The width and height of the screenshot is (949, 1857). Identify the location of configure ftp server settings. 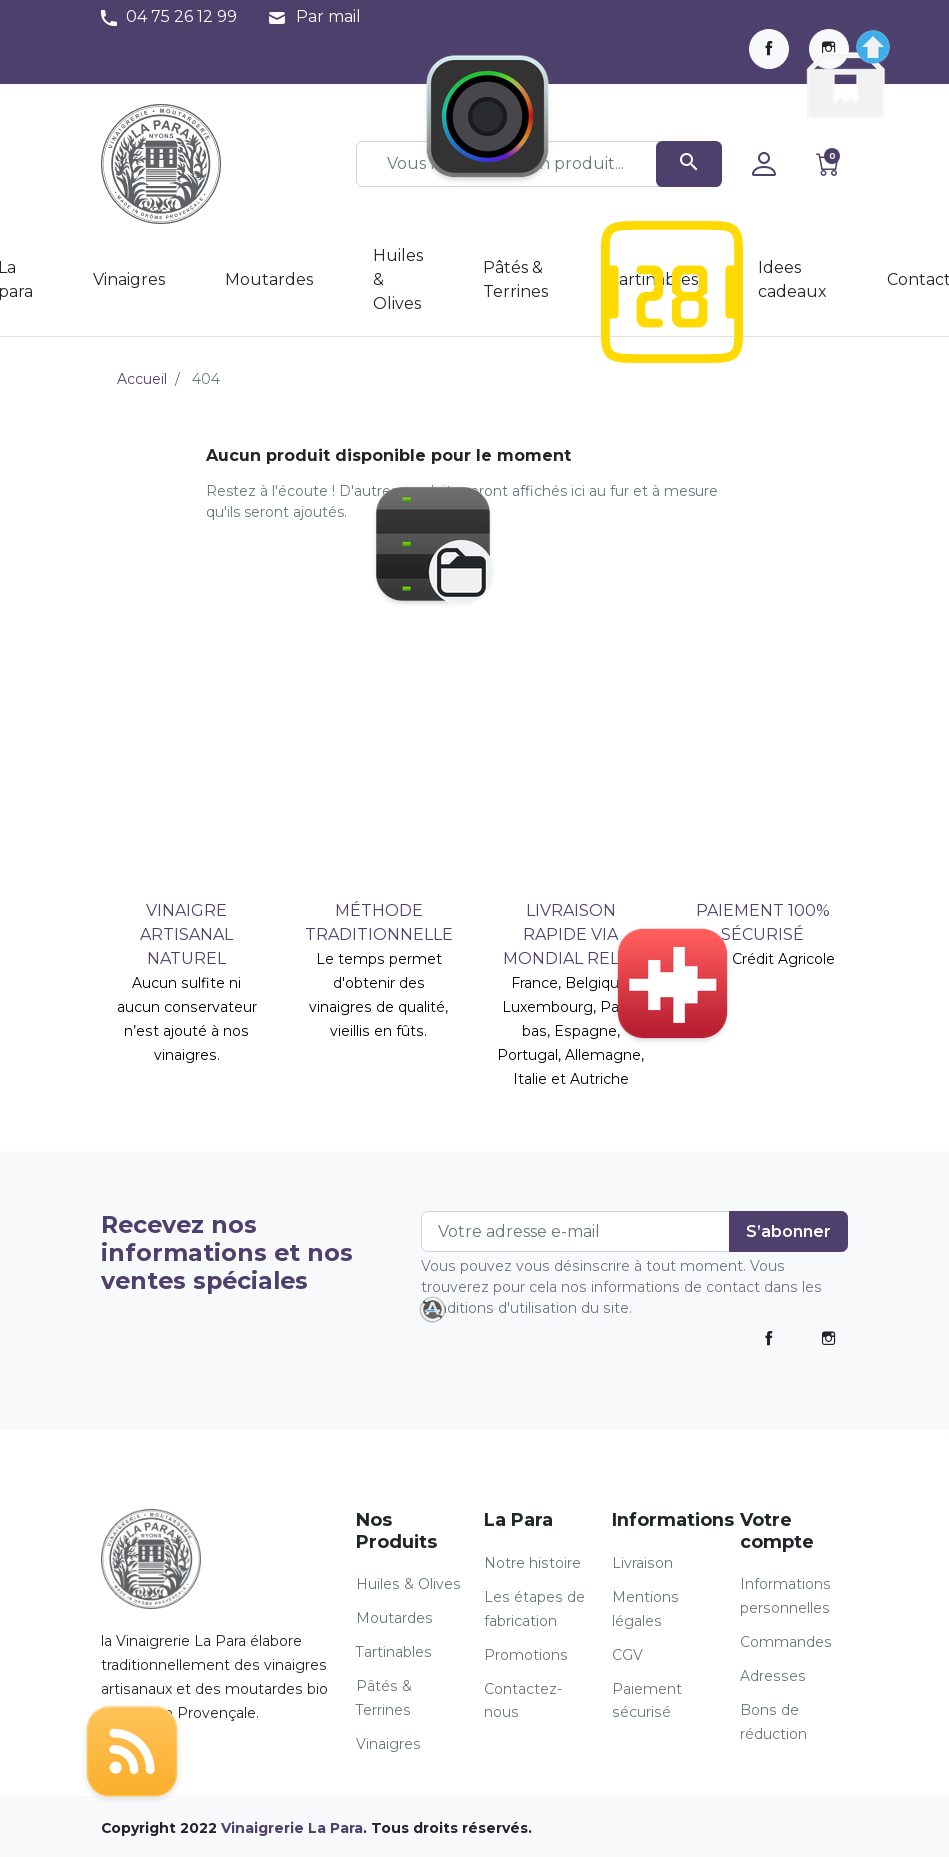
(433, 544).